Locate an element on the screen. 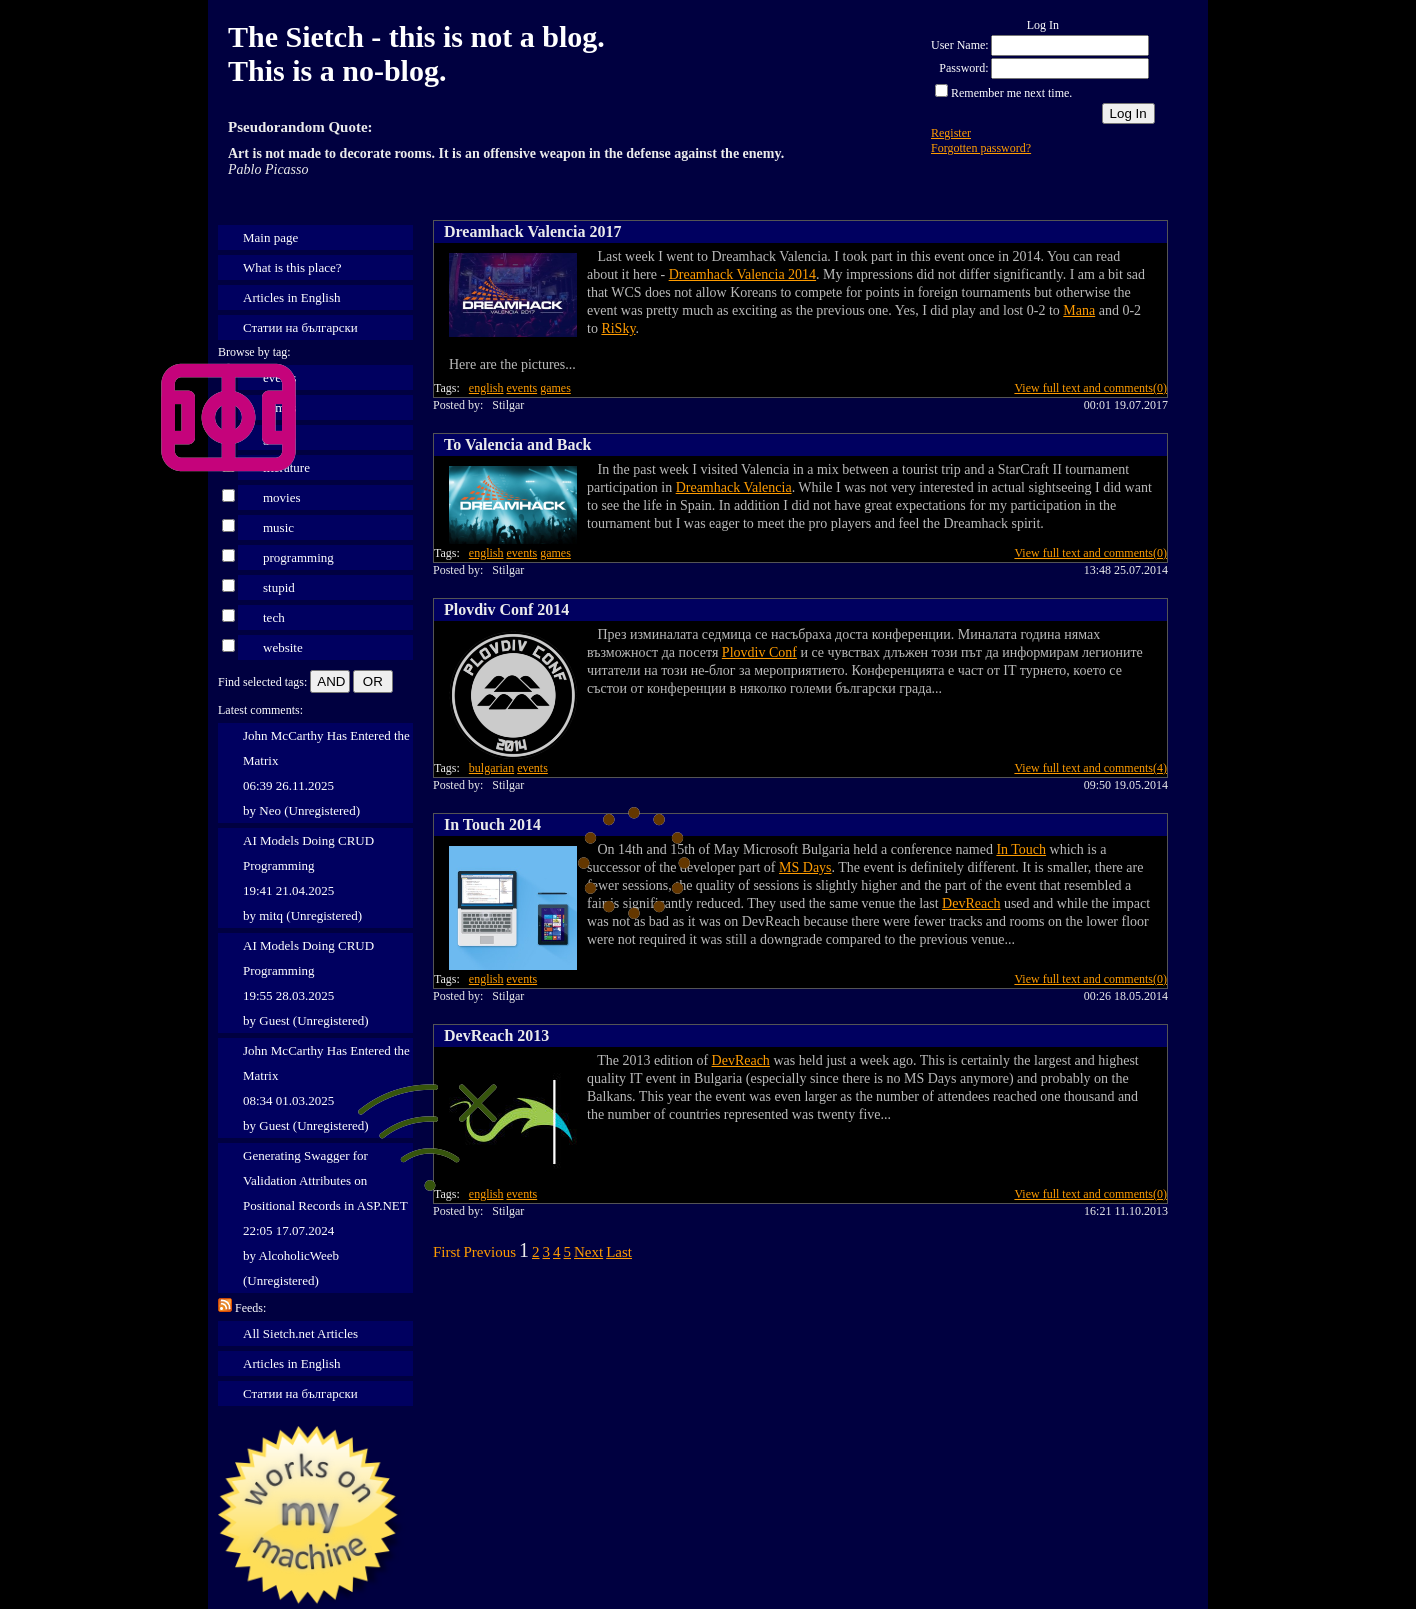 The height and width of the screenshot is (1609, 1416). view soccer field or pitch layout is located at coordinates (228, 417).